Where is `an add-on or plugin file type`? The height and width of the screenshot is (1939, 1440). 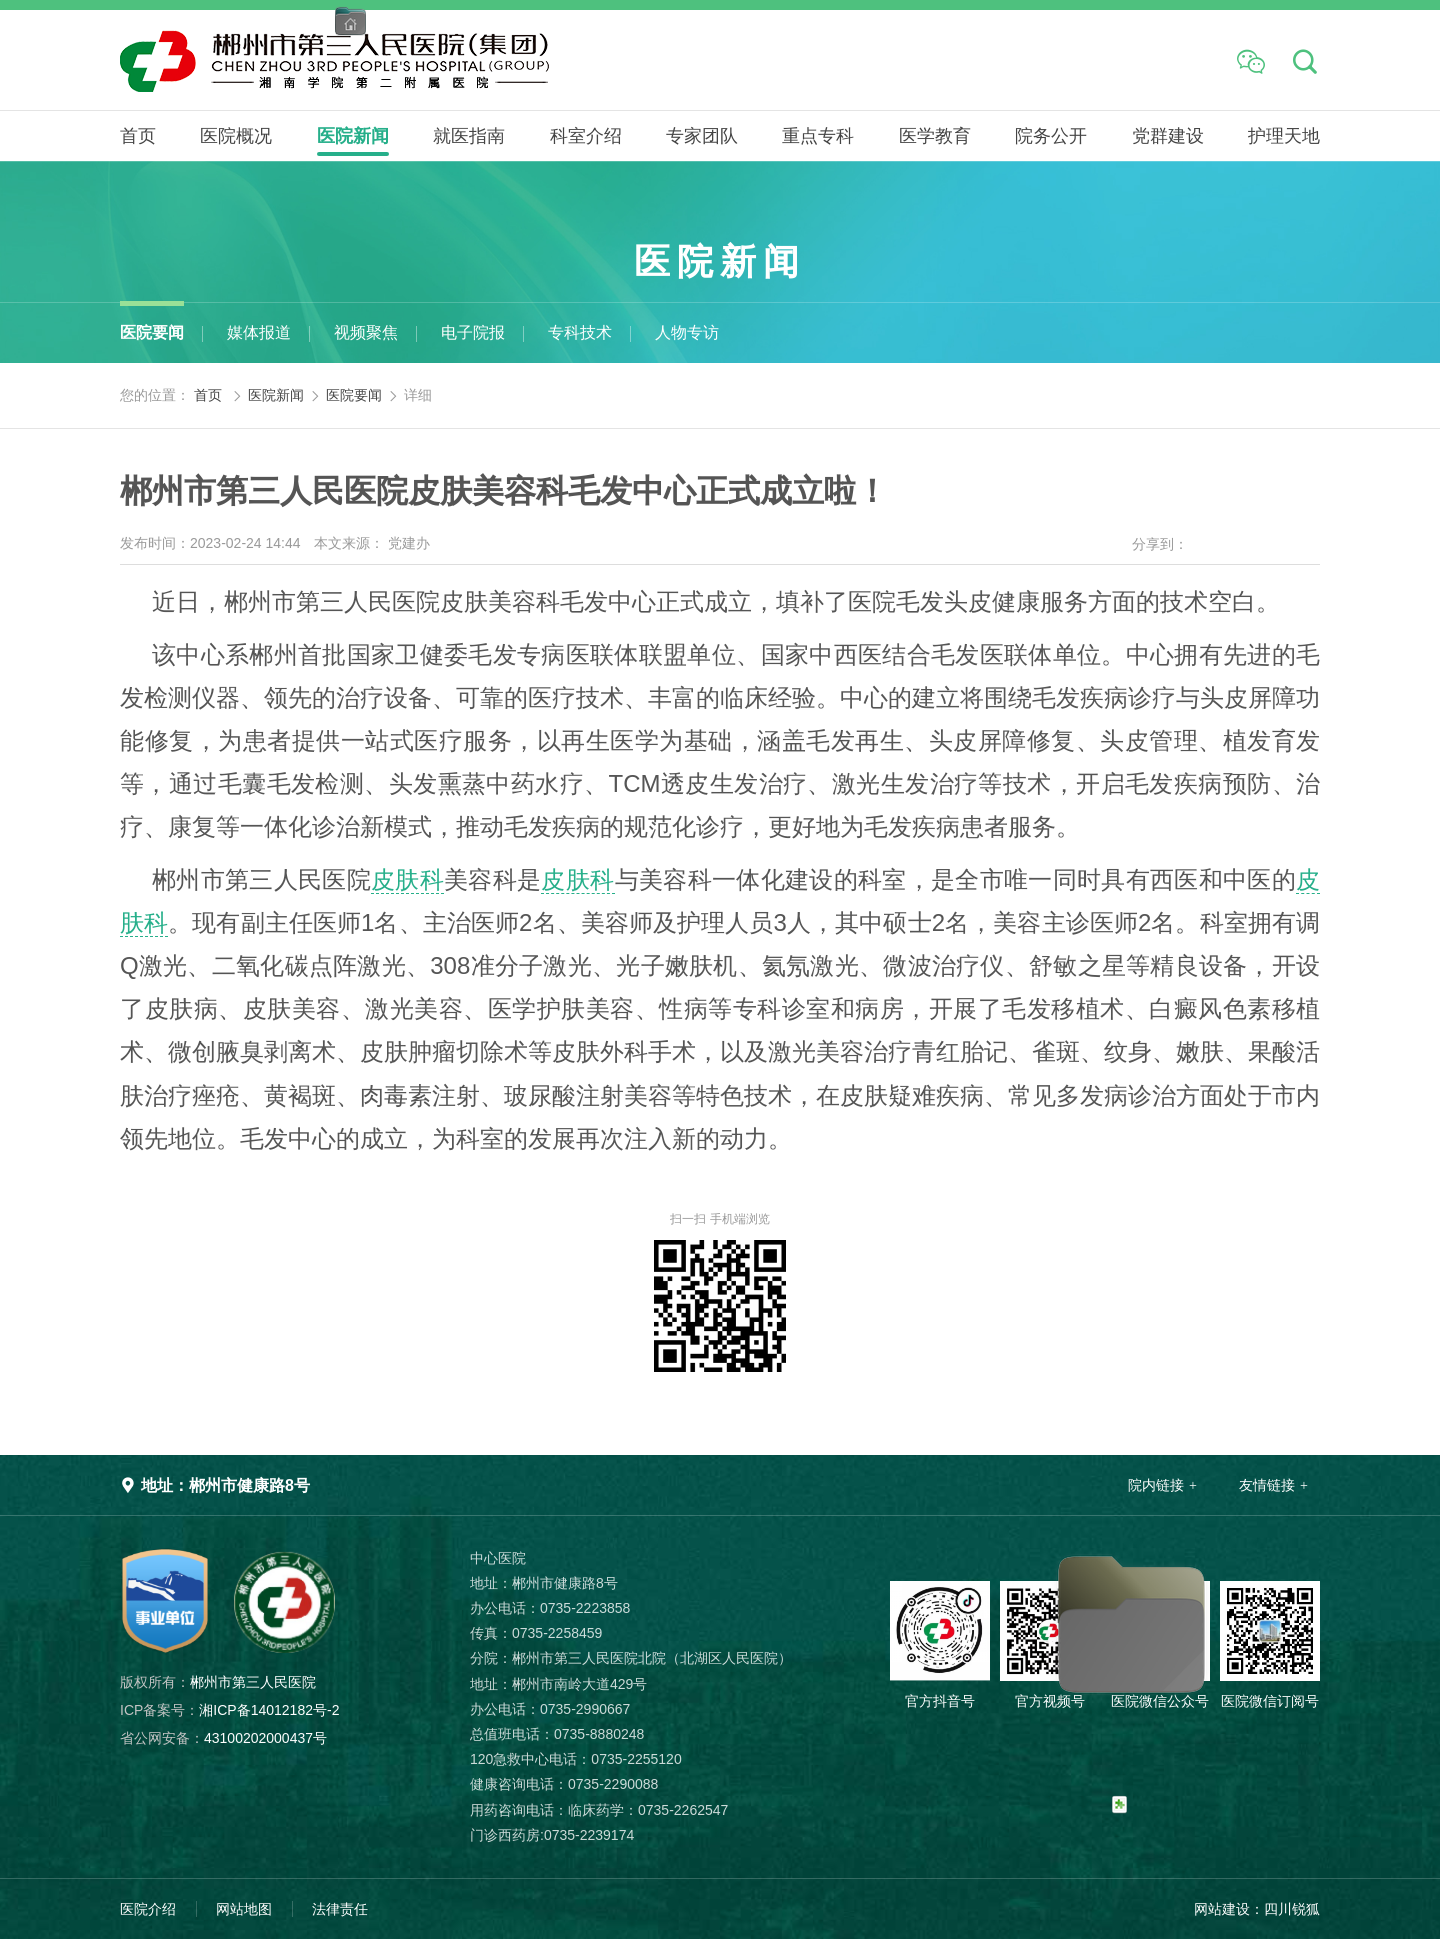
an add-on or plugin file type is located at coordinates (1119, 1804).